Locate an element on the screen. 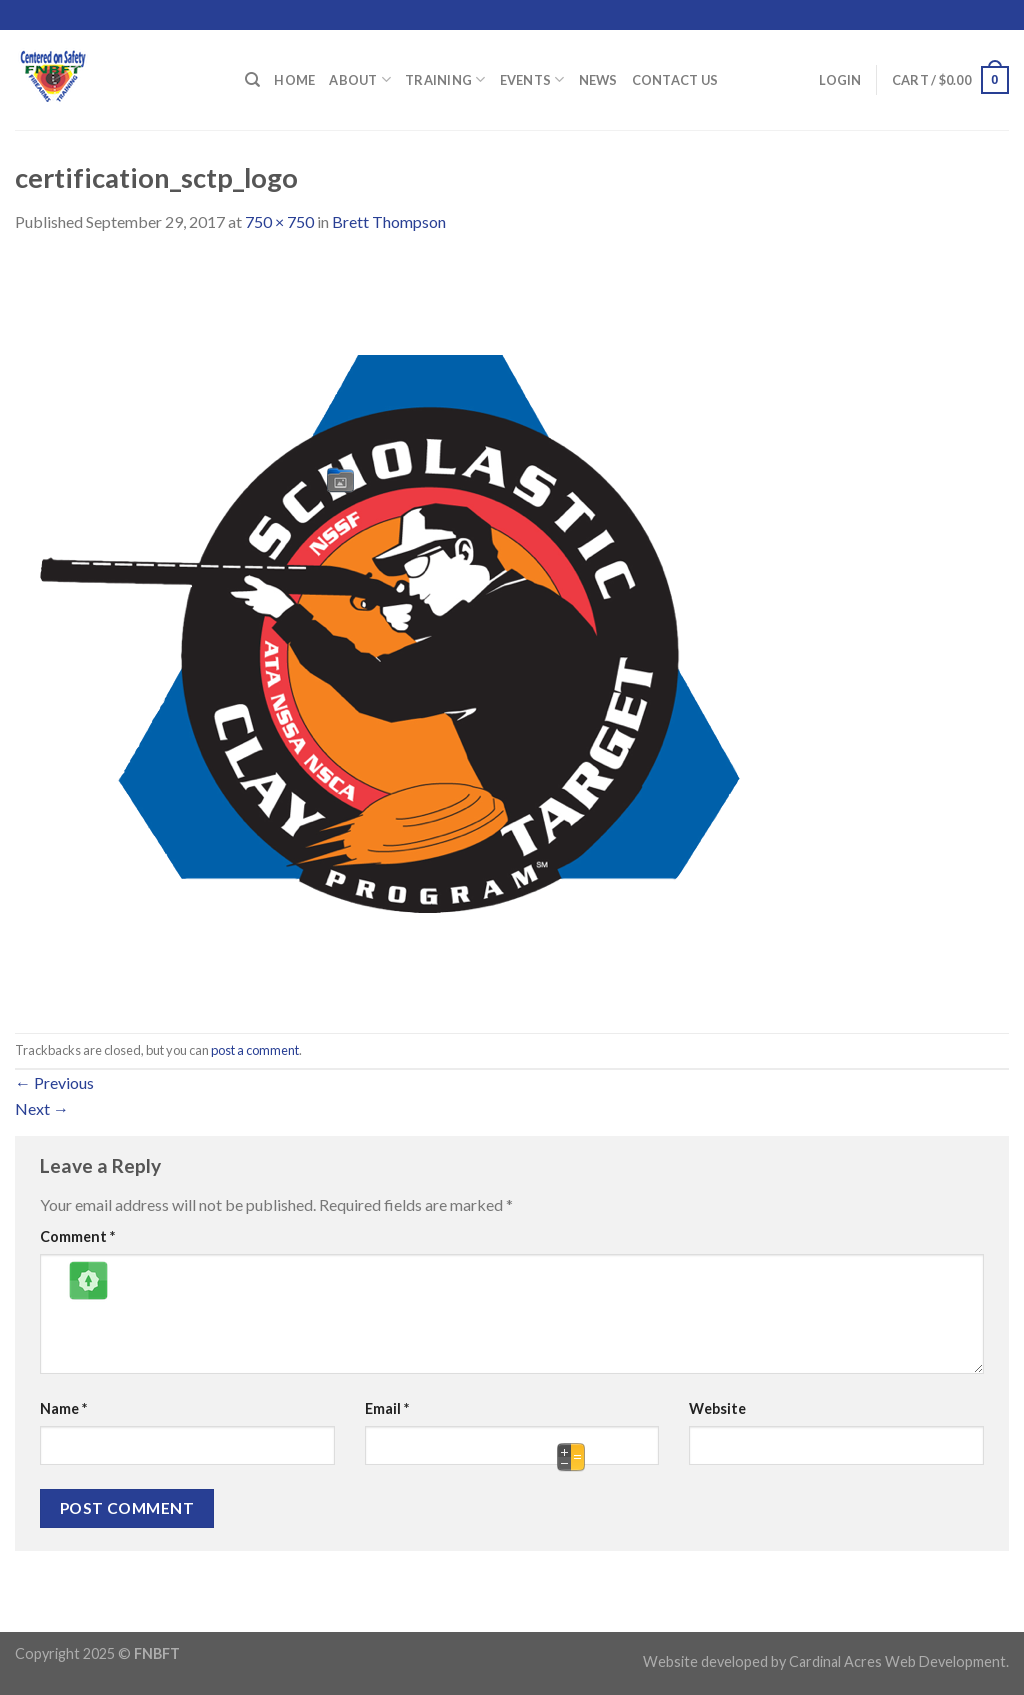  check for operating system updates is located at coordinates (88, 1280).